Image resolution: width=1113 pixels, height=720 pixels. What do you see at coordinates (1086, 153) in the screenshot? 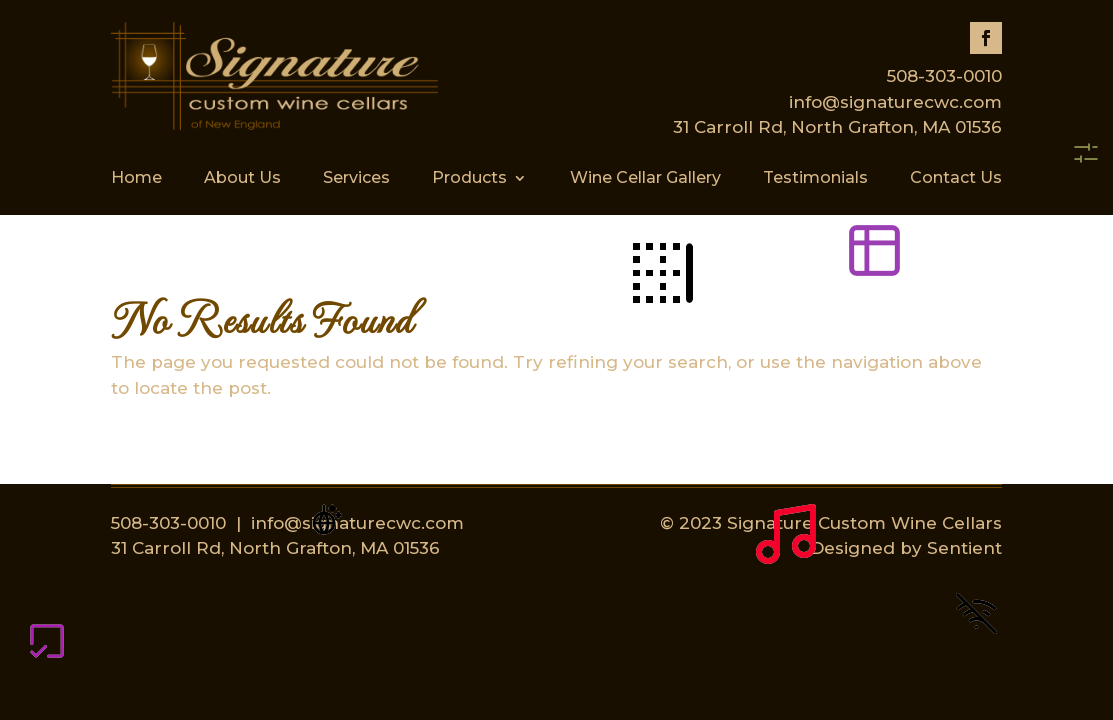
I see `adjust settings or preferences` at bounding box center [1086, 153].